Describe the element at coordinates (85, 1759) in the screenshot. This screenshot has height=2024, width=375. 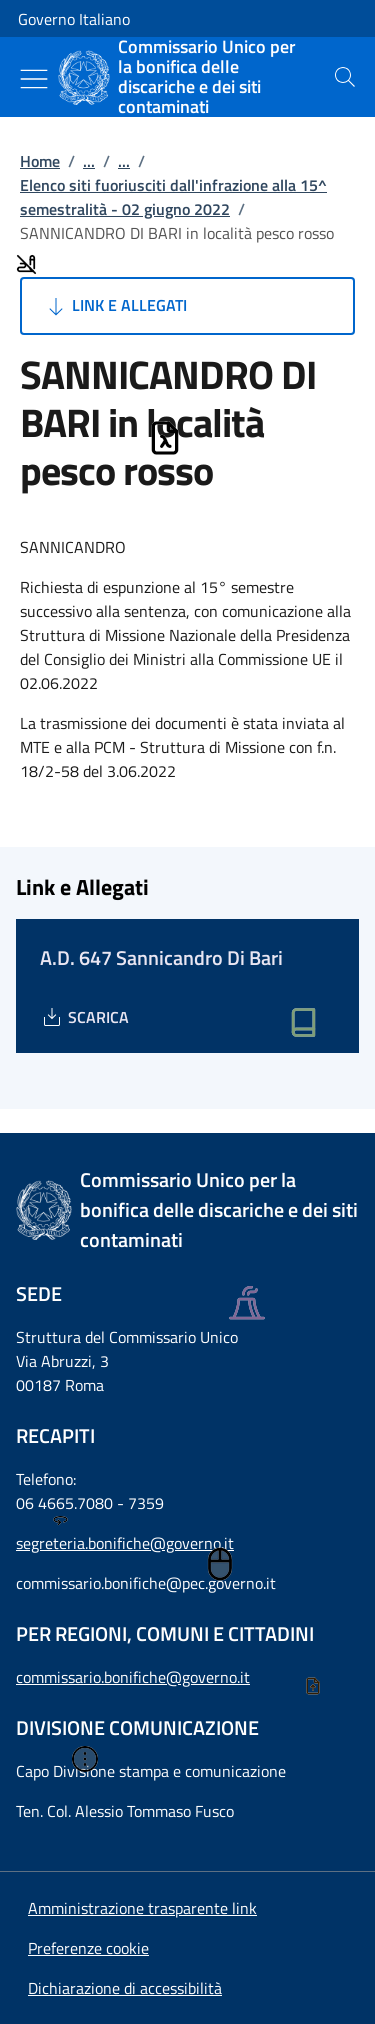
I see `open more options menu` at that location.